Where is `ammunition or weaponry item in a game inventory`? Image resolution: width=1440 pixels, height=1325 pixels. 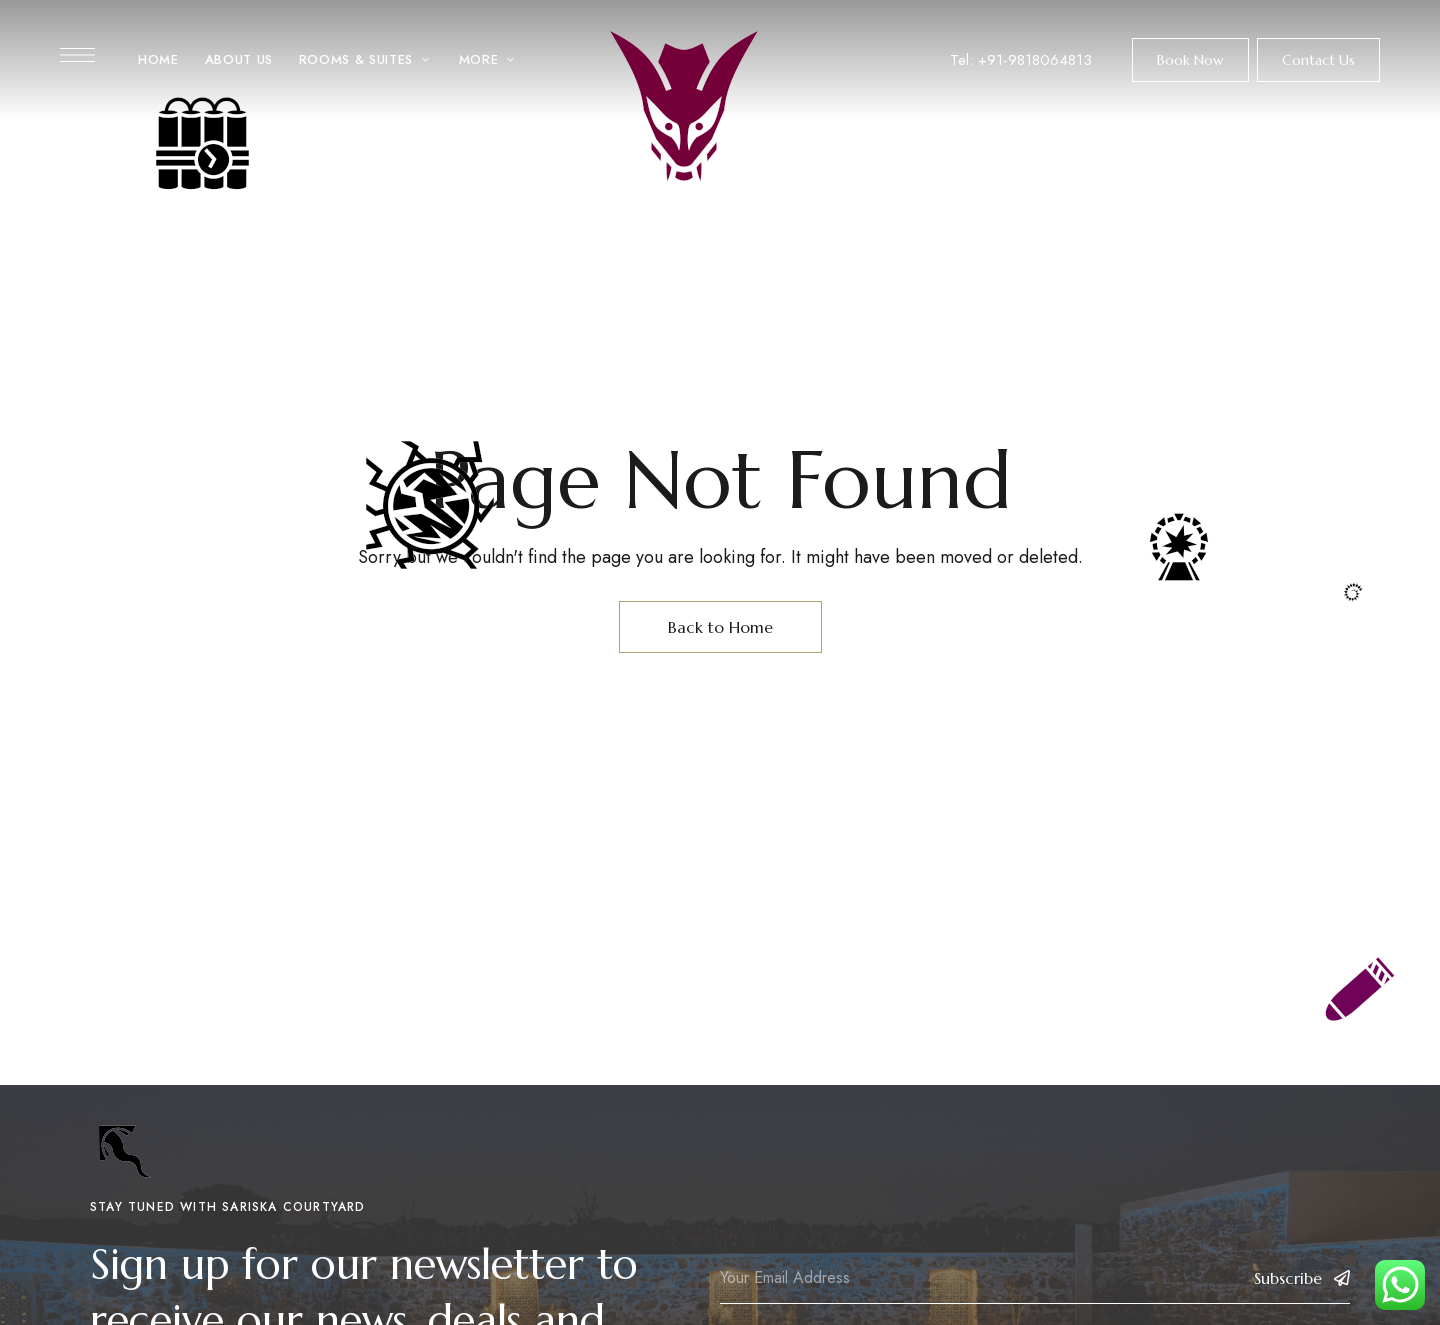
ammunition or weaponry item in a game inventory is located at coordinates (1360, 989).